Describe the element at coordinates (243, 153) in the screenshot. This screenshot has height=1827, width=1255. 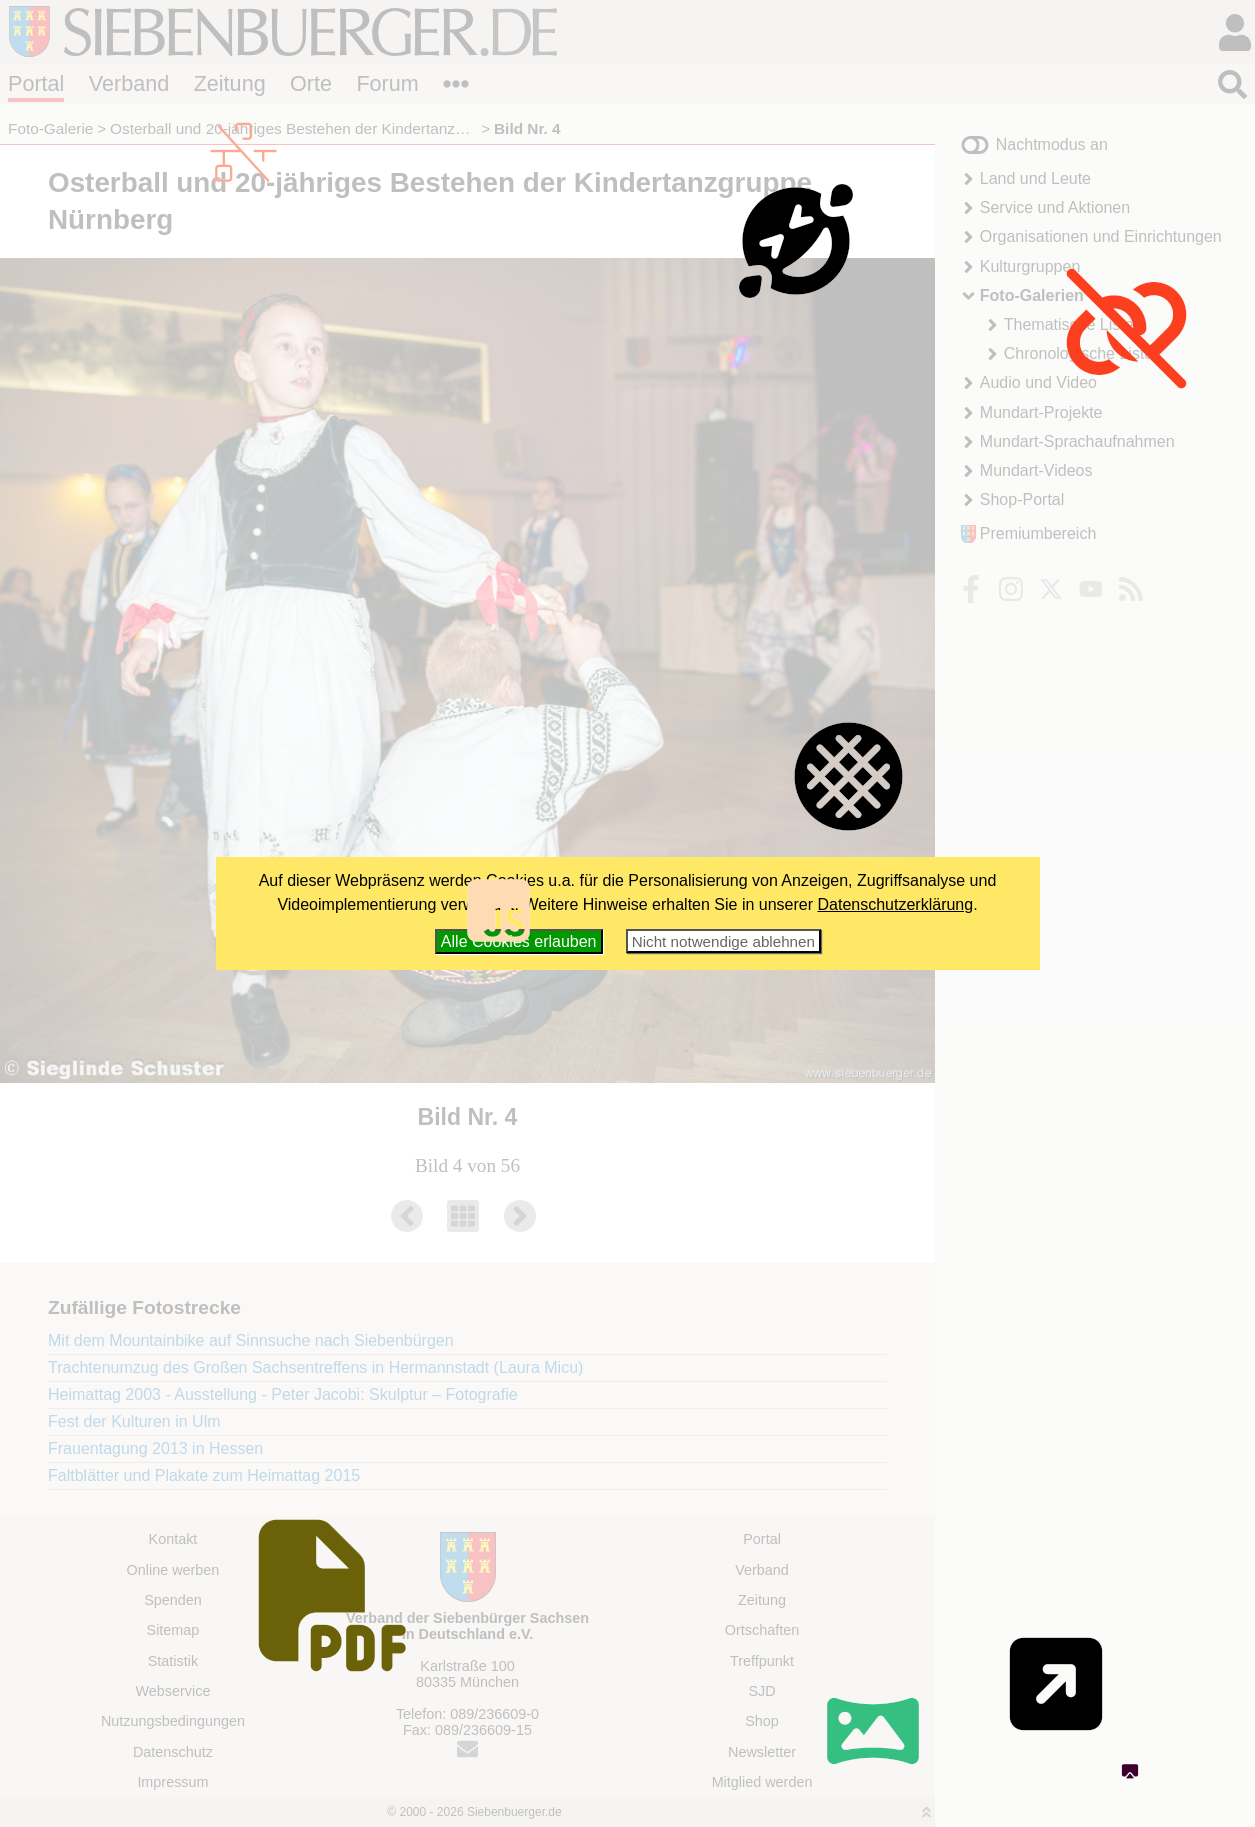
I see `network connection unavailable or disabled` at that location.